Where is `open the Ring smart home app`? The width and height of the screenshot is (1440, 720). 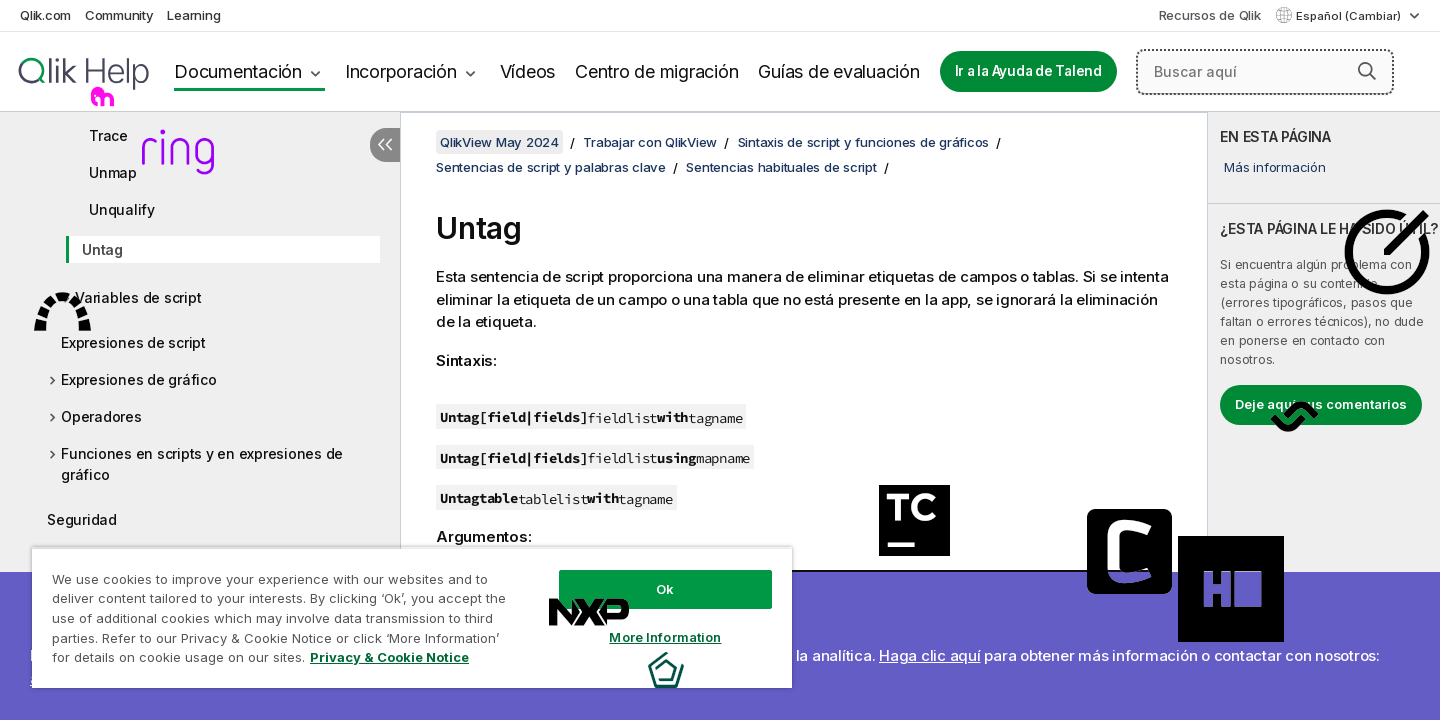 open the Ring smart home app is located at coordinates (178, 152).